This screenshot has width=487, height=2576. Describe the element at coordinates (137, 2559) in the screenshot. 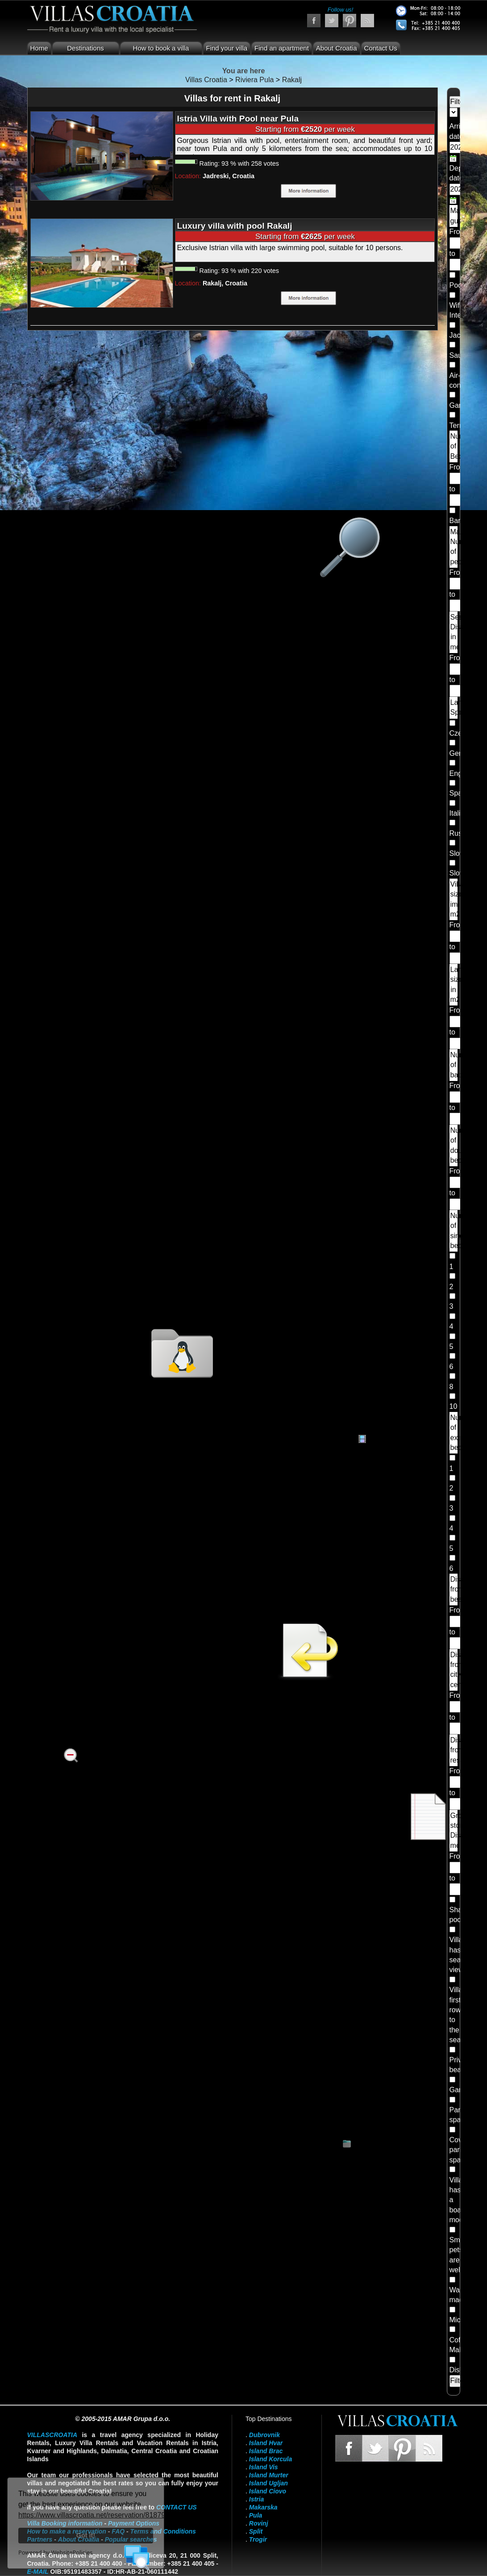

I see `open packet viewer application` at that location.